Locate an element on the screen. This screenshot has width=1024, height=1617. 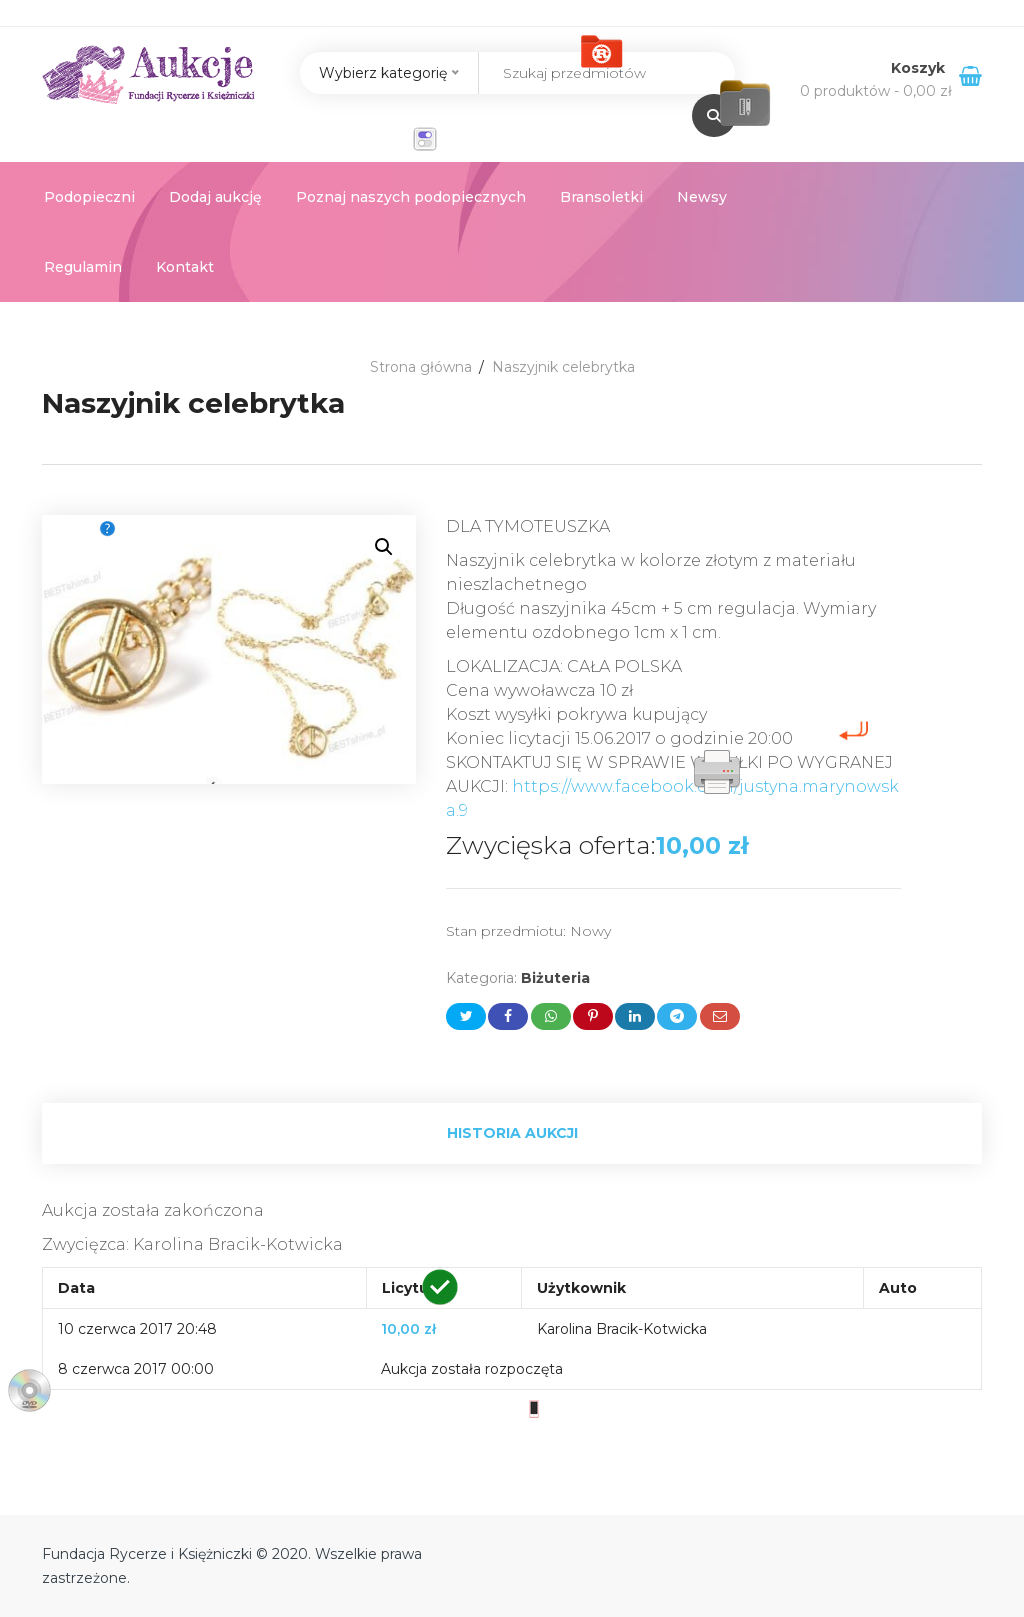
indicates a DVD disc or optical media is located at coordinates (29, 1390).